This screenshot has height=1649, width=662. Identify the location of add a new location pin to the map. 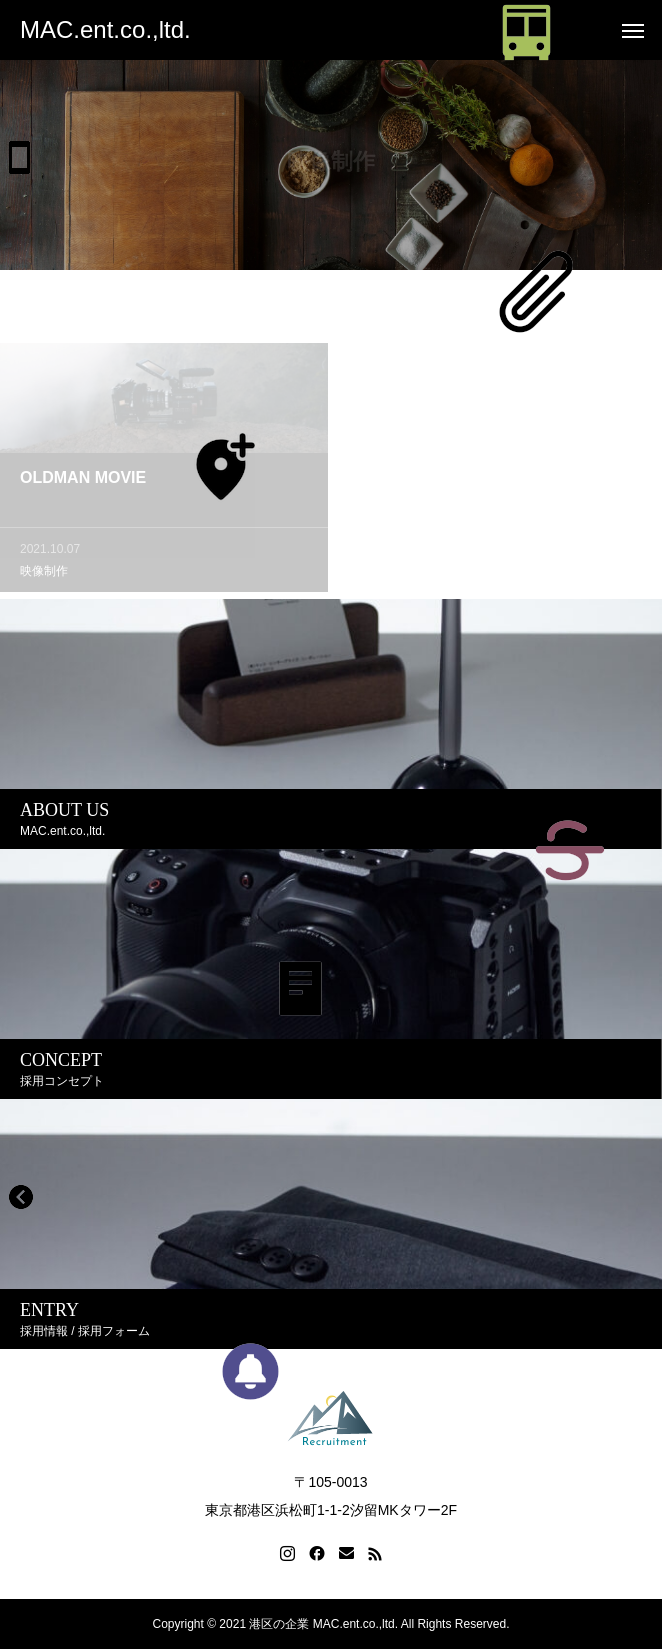
(221, 467).